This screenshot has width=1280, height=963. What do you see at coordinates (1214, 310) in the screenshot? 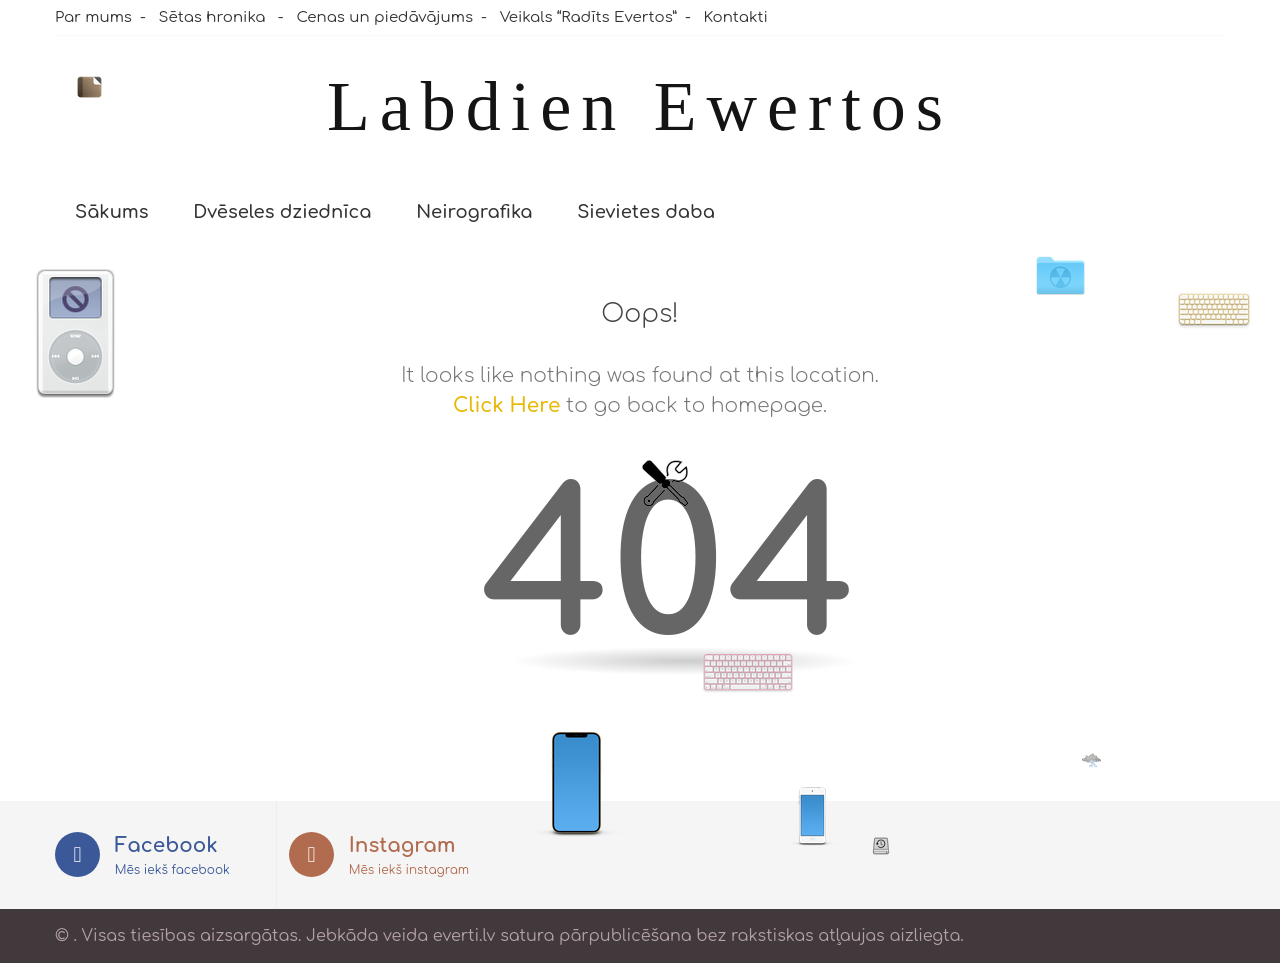
I see `indicates keyboard with yellow backlighting enabled` at bounding box center [1214, 310].